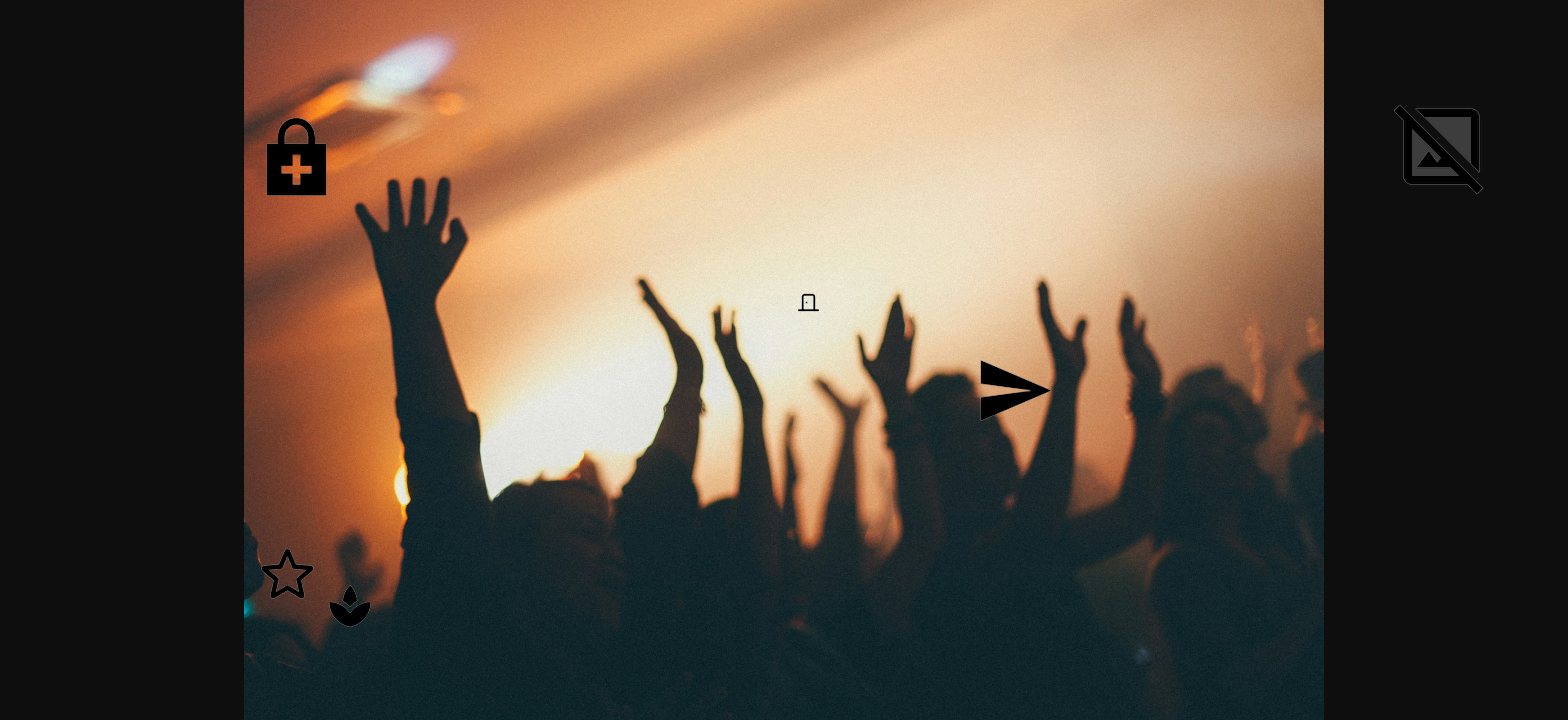 This screenshot has height=720, width=1568. I want to click on log out or exit the application, so click(808, 302).